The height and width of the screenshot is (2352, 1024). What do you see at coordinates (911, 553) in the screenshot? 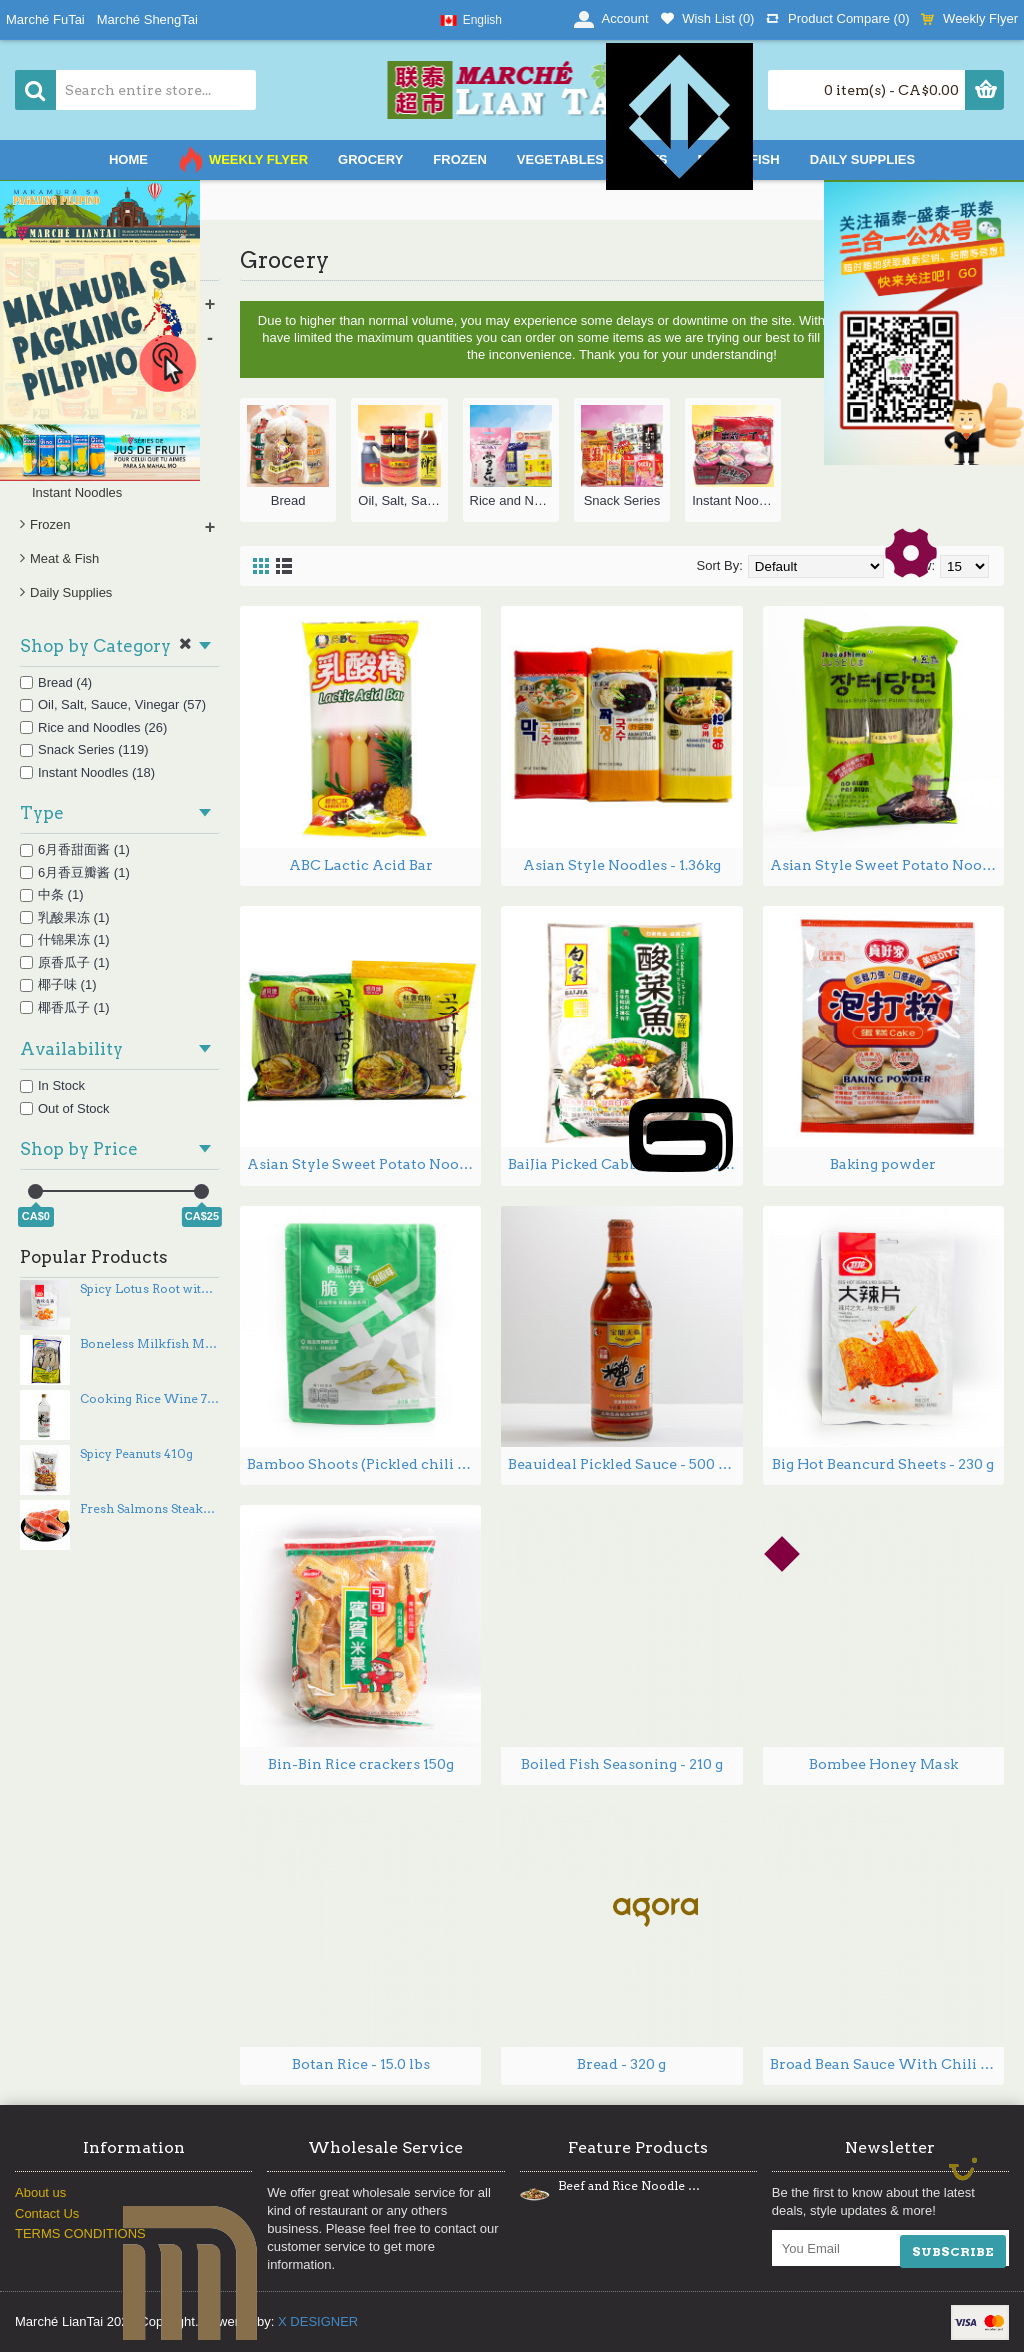
I see `open settings menu` at bounding box center [911, 553].